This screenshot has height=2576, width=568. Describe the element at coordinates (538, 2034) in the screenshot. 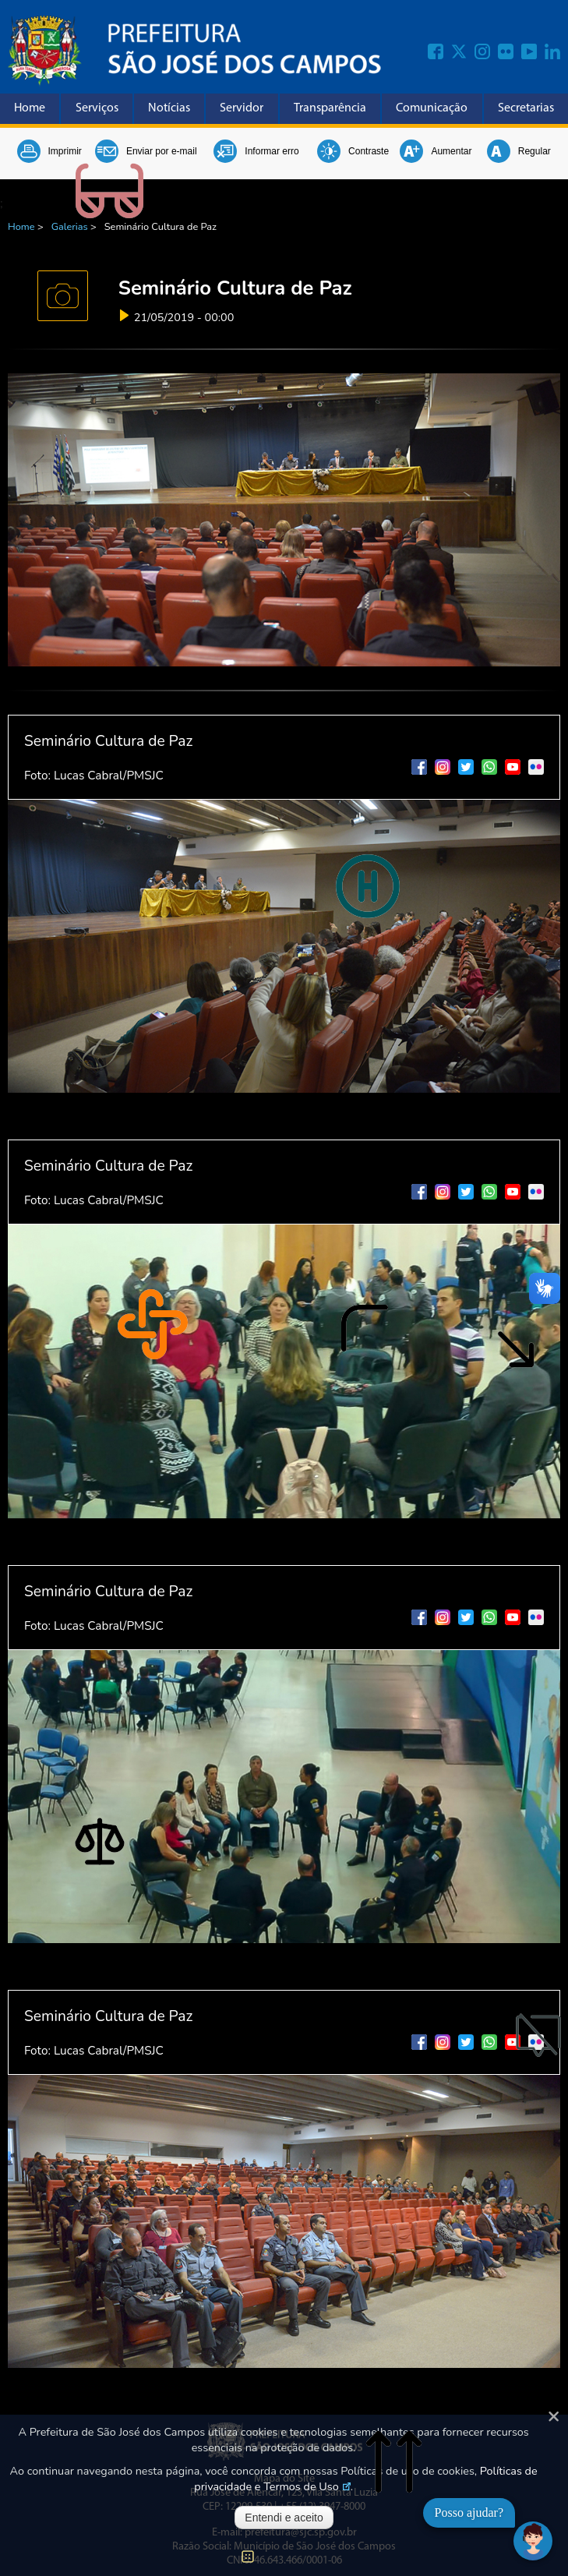

I see `mute or disable chat notifications` at that location.